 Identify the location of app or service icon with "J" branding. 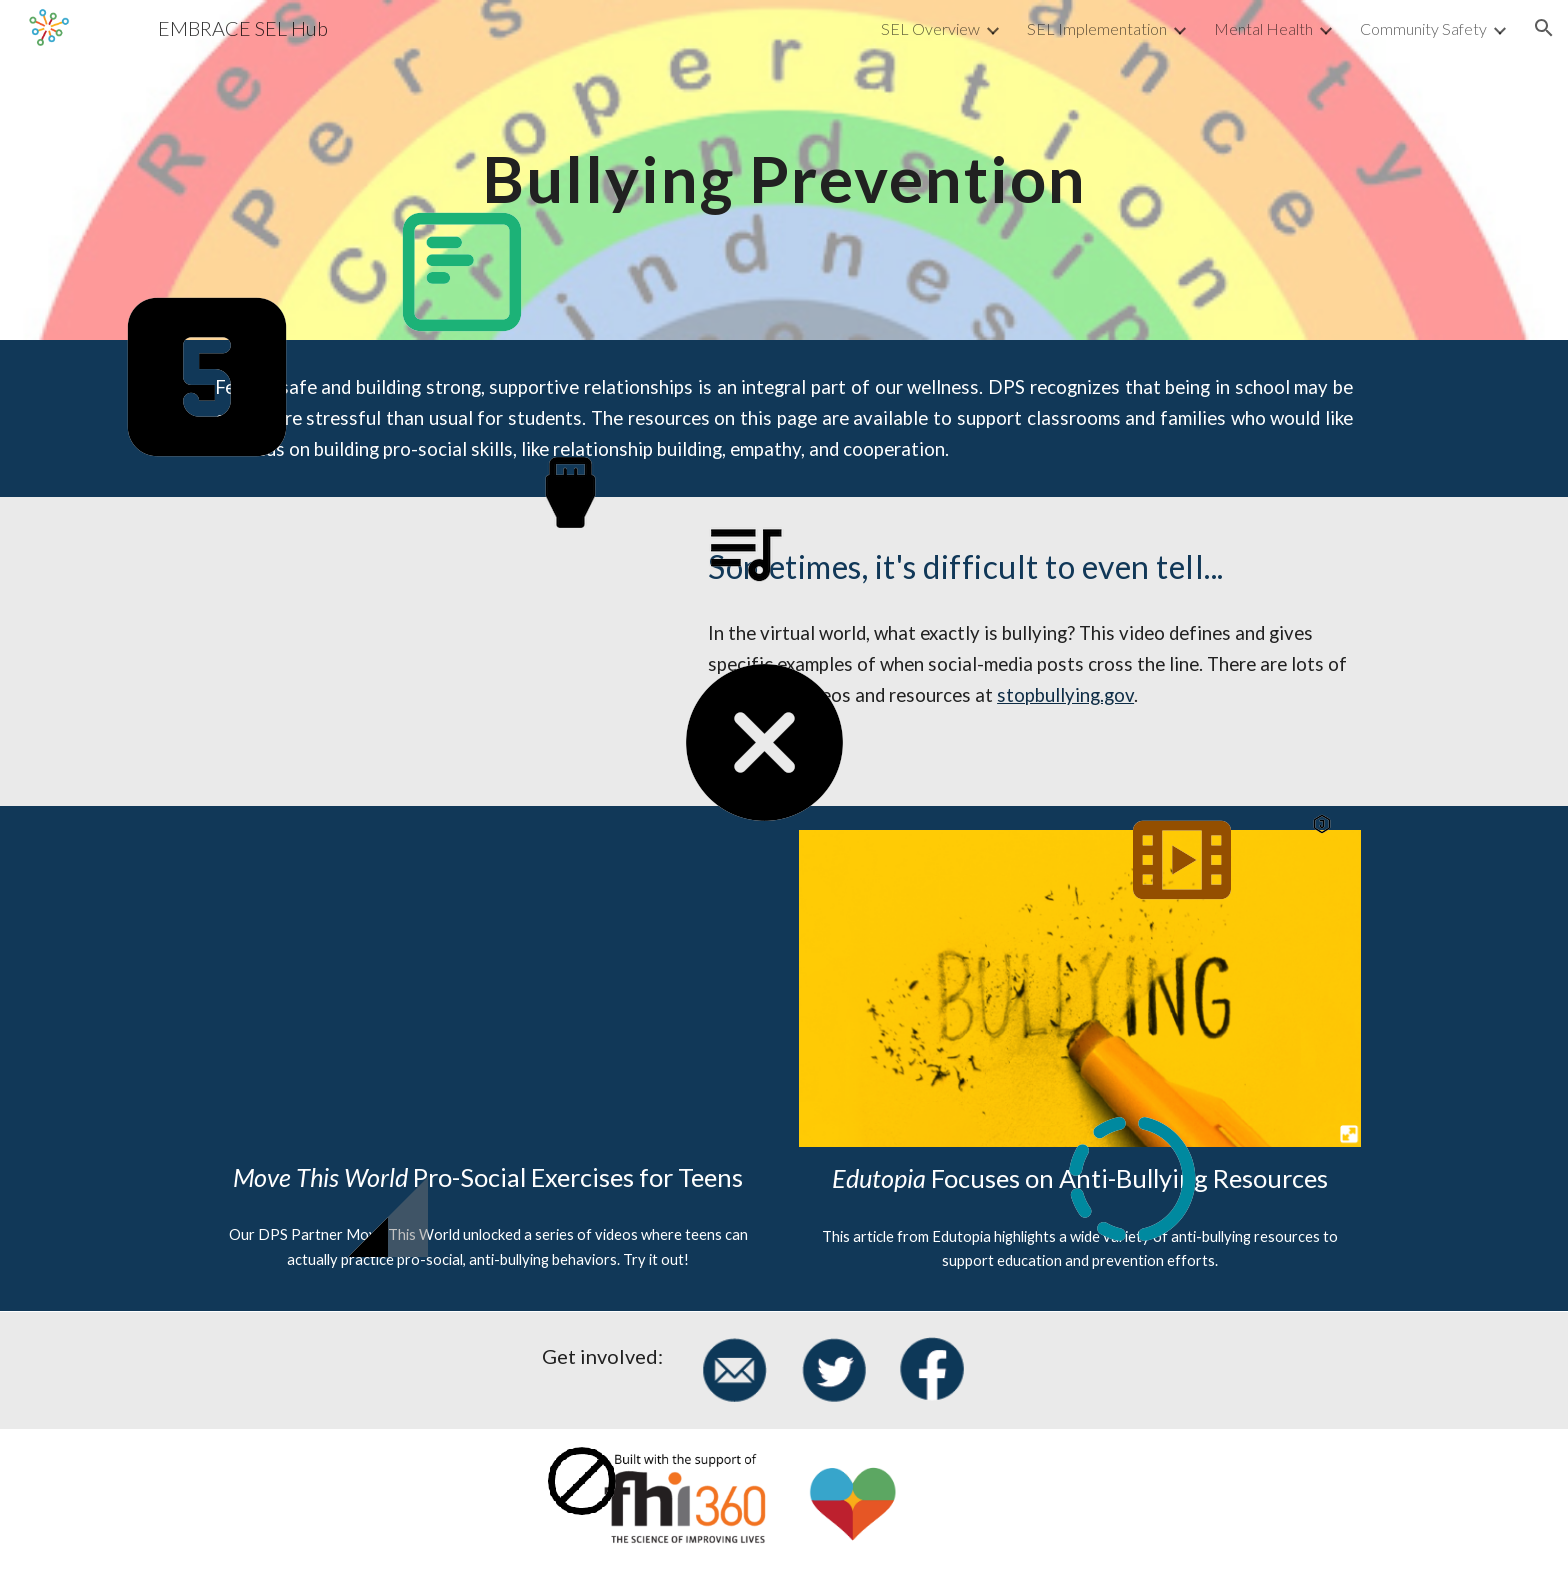
(1322, 824).